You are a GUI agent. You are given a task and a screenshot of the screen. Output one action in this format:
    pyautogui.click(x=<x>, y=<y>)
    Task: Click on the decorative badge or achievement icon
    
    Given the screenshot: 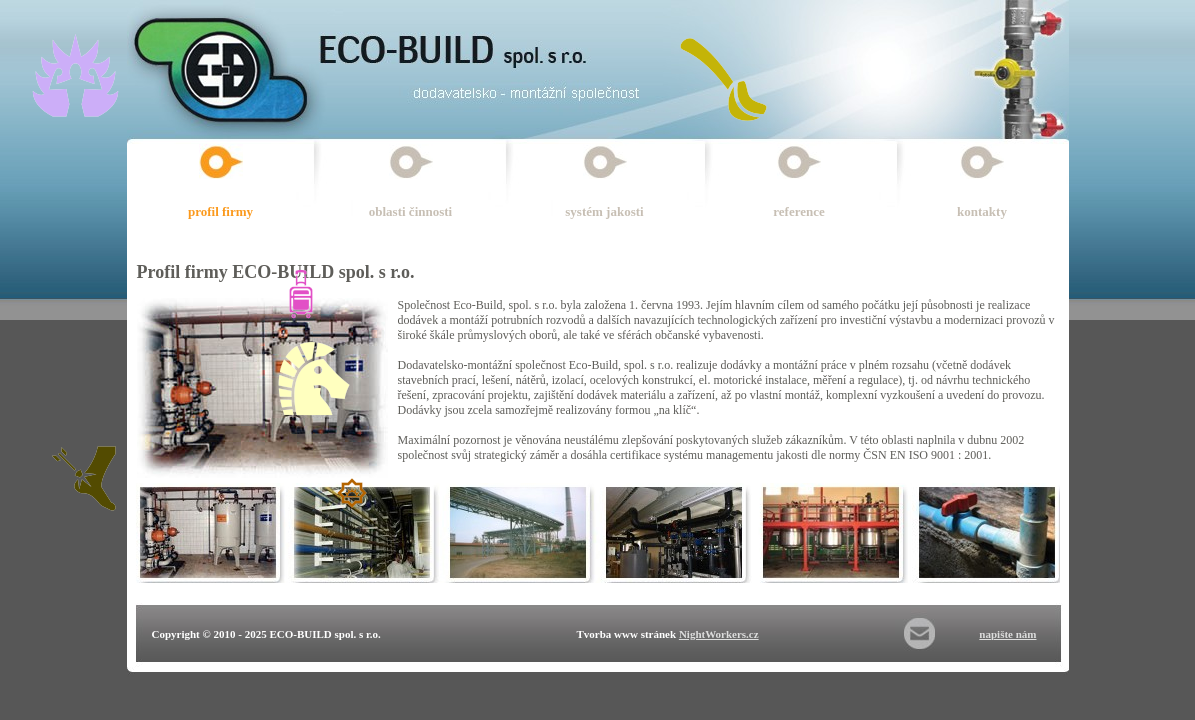 What is the action you would take?
    pyautogui.click(x=352, y=493)
    